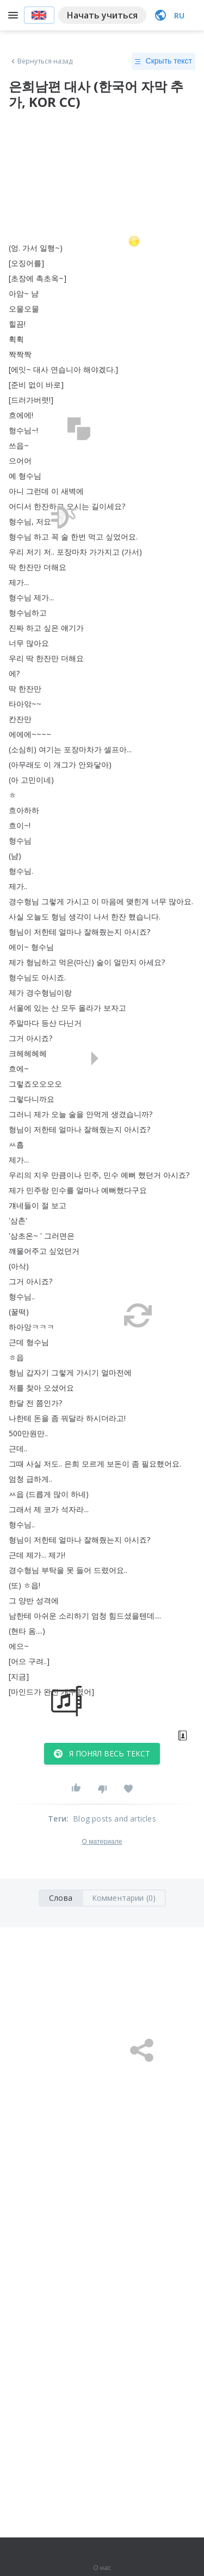  Describe the element at coordinates (182, 1735) in the screenshot. I see `open contacts or address book` at that location.